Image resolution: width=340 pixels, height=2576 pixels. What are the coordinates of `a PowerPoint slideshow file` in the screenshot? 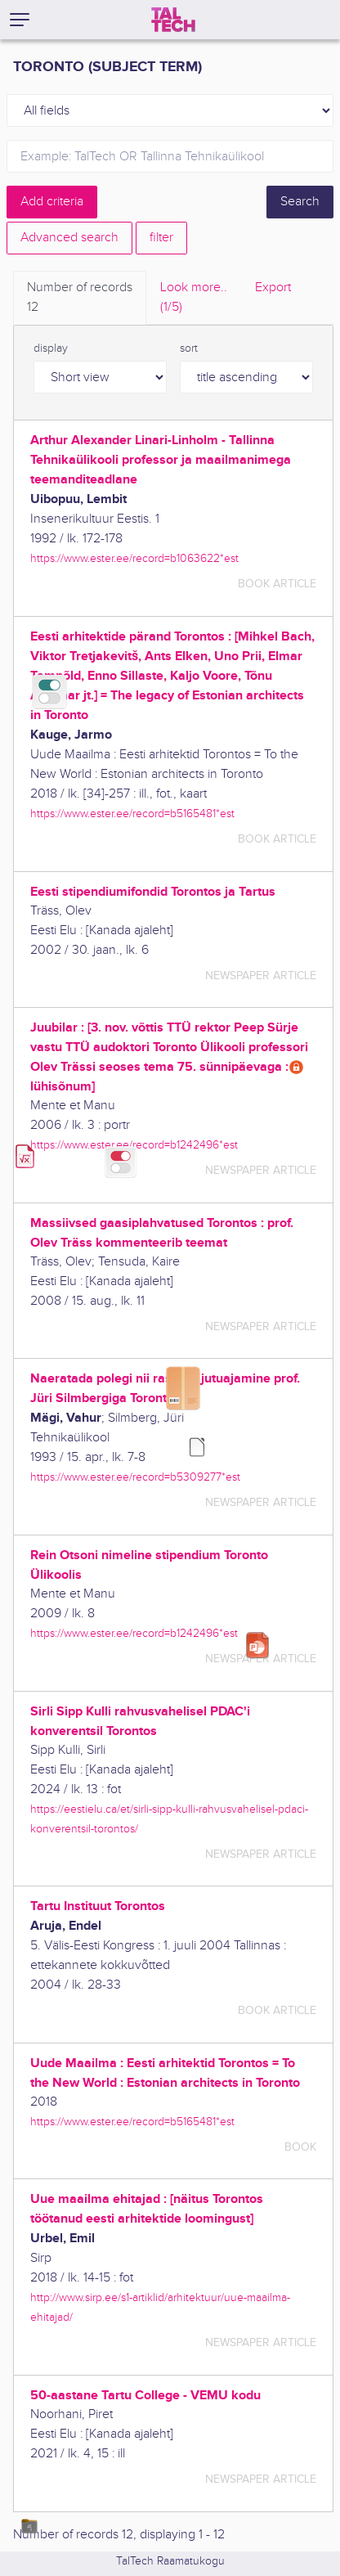 It's located at (257, 1645).